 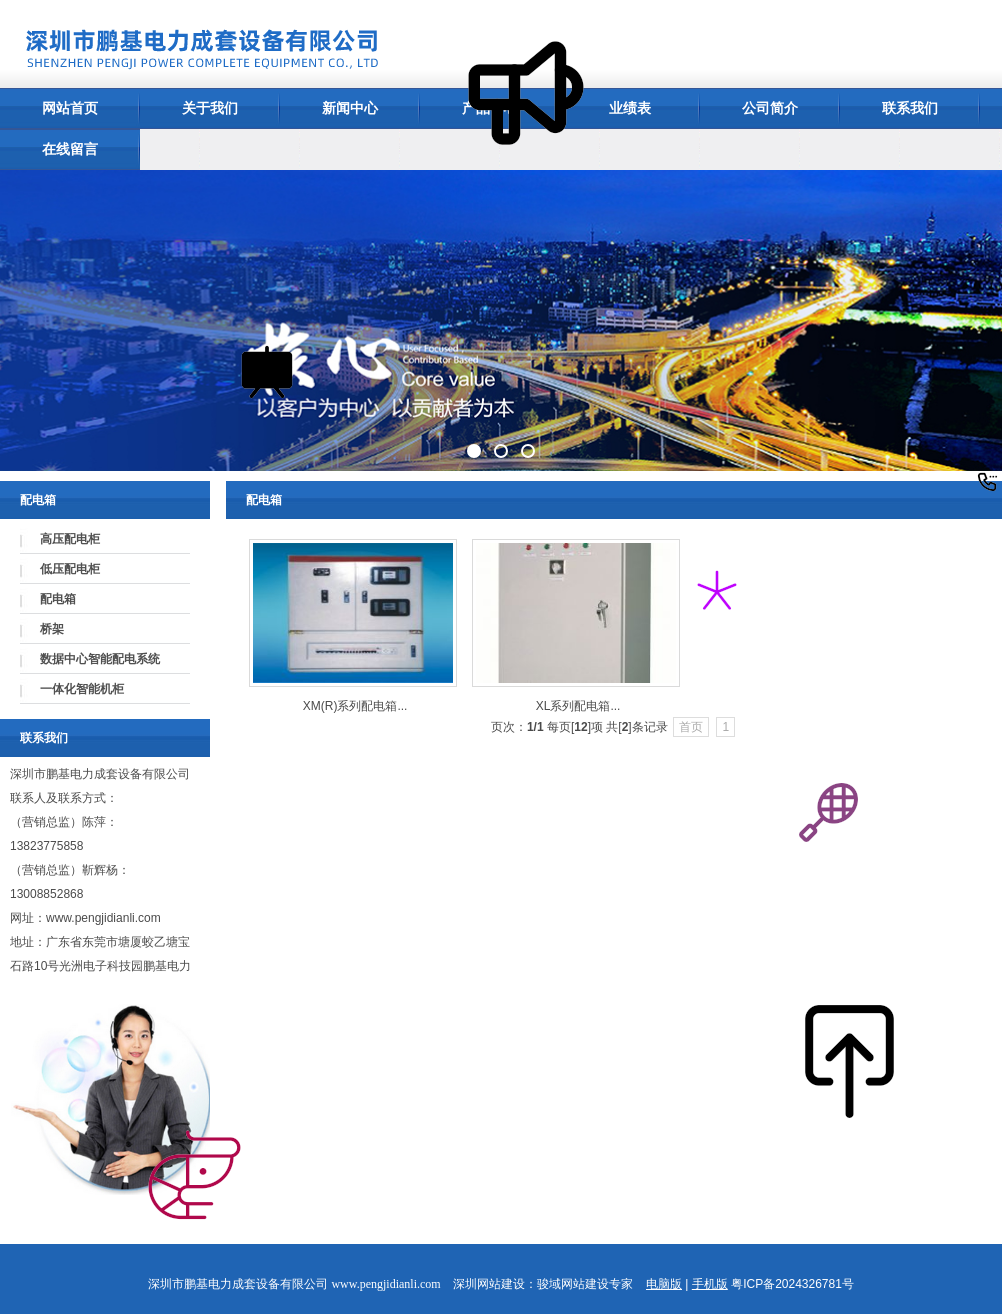 I want to click on start or view a presentation, so click(x=267, y=373).